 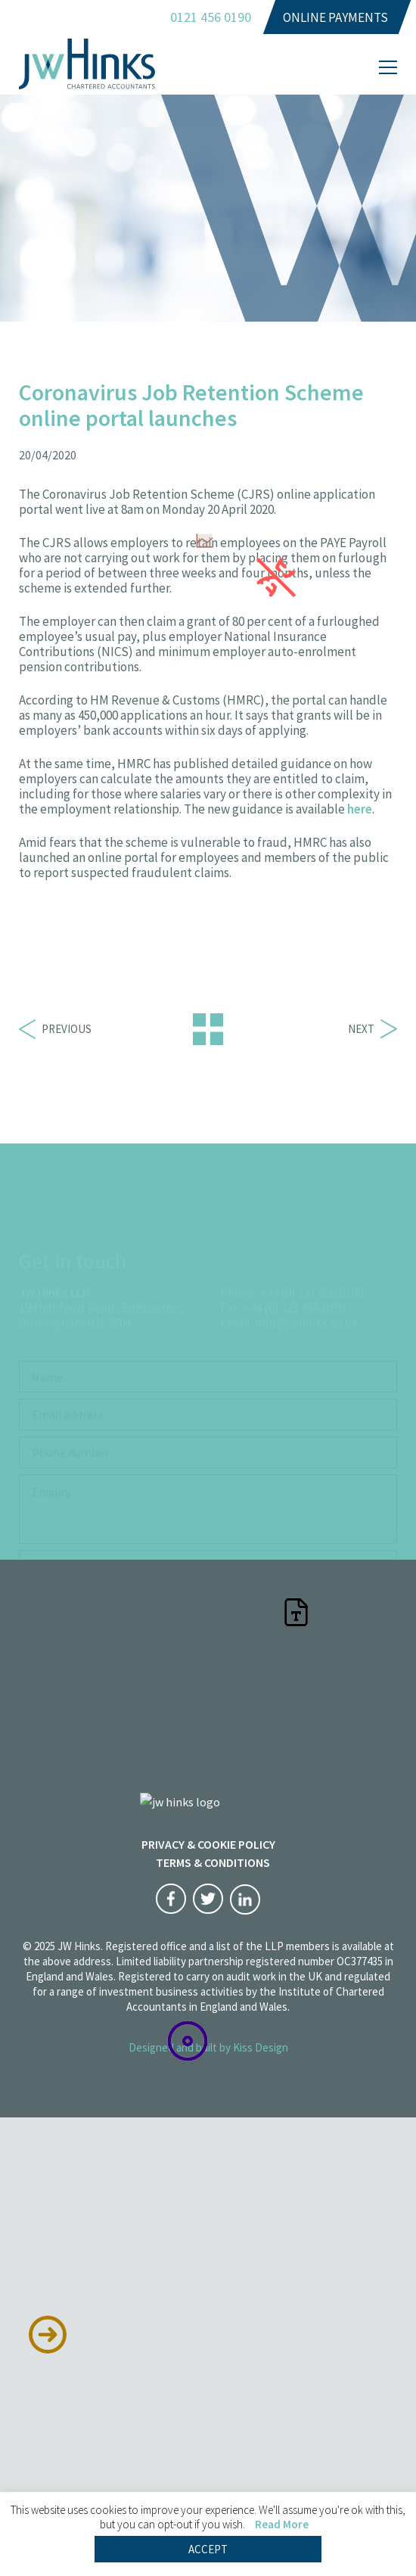 What do you see at coordinates (188, 2041) in the screenshot?
I see `play or access music library` at bounding box center [188, 2041].